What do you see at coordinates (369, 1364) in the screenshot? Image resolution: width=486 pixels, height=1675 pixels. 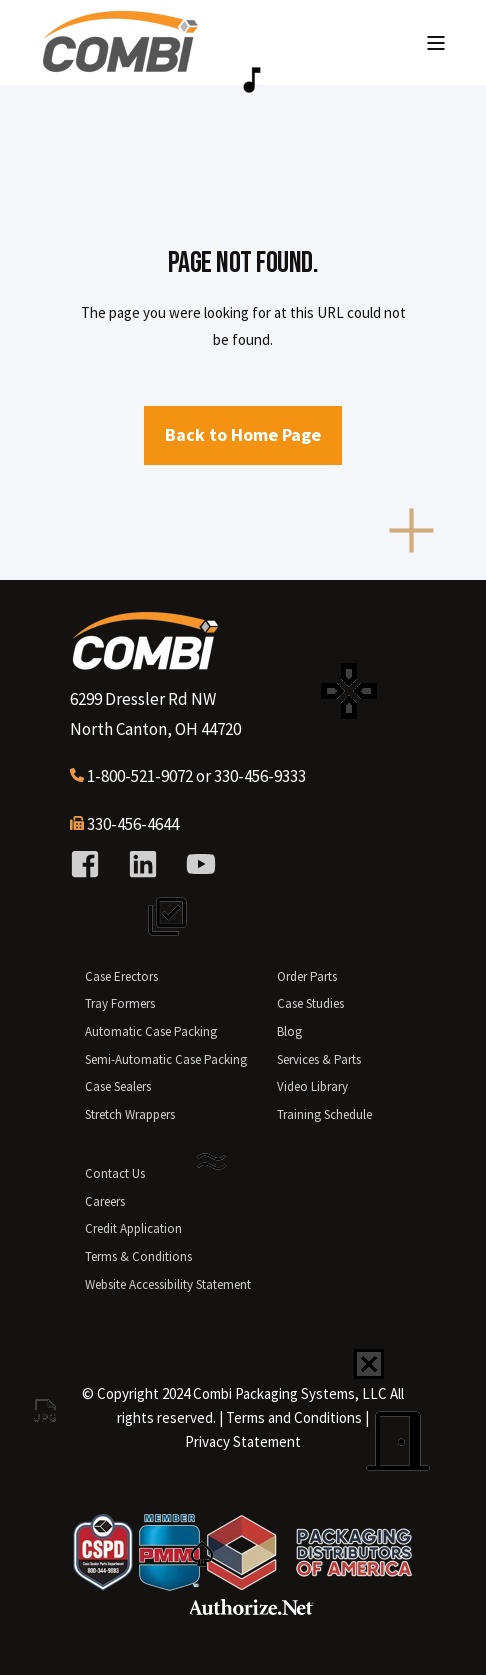 I see `indicates a disabled or unavailable feature` at bounding box center [369, 1364].